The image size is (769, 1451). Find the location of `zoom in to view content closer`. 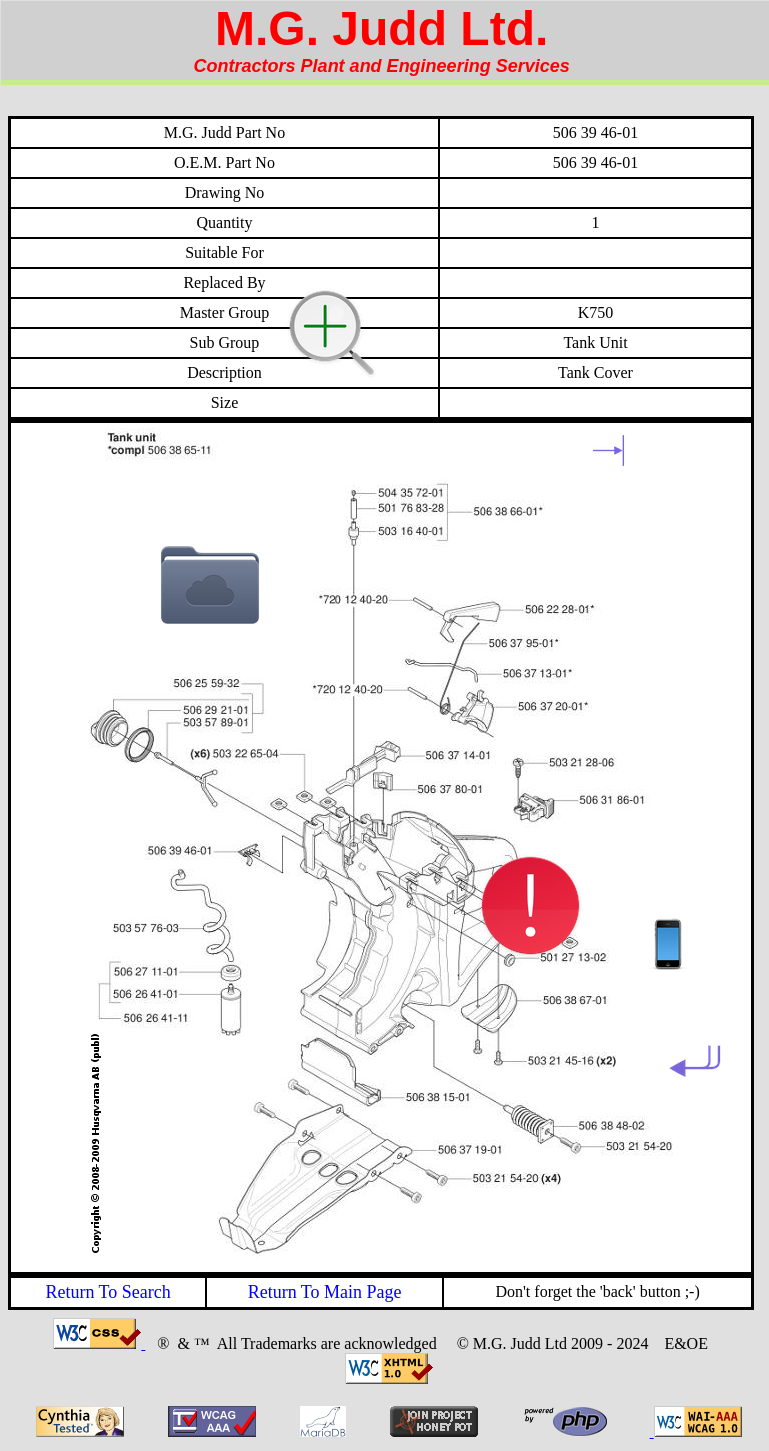

zoom in to view content closer is located at coordinates (331, 332).